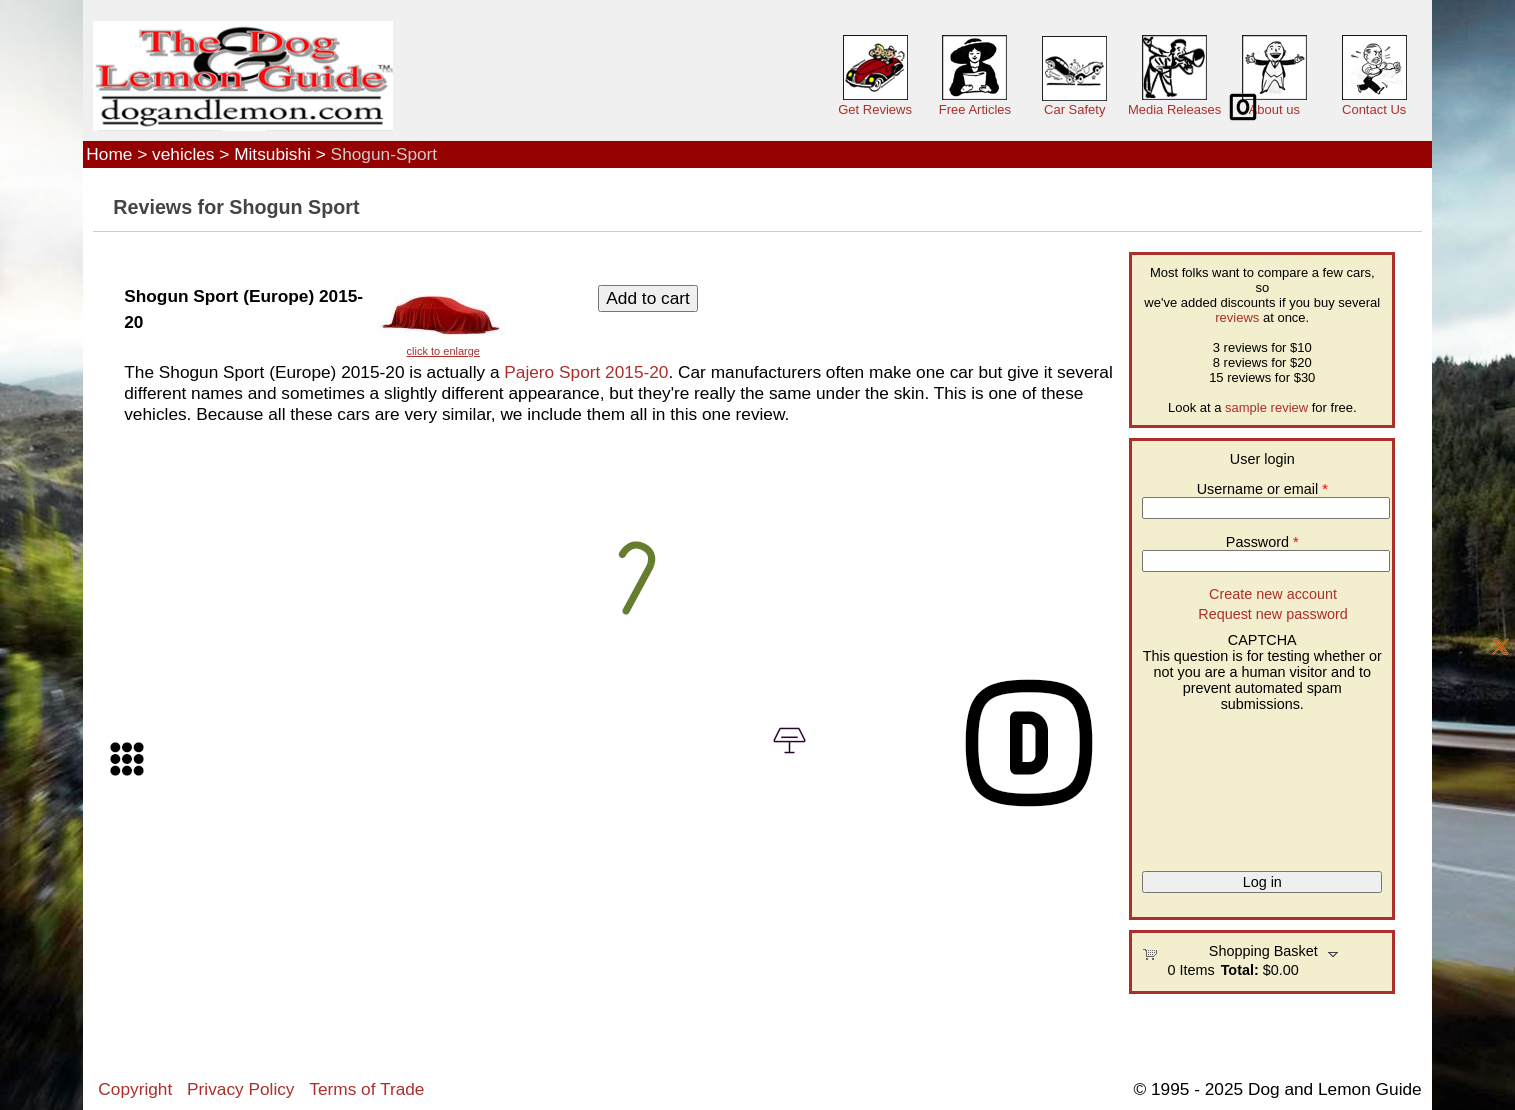 This screenshot has width=1515, height=1110. Describe the element at coordinates (1500, 646) in the screenshot. I see `share to X (formerly Twitter)` at that location.